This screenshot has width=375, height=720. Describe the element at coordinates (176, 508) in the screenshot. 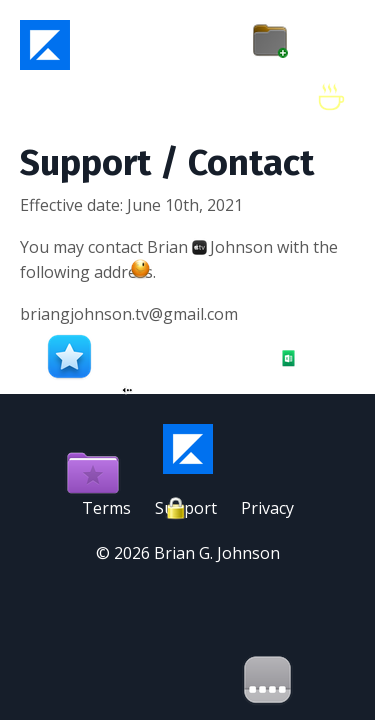

I see `indicates content or settings are locked` at that location.